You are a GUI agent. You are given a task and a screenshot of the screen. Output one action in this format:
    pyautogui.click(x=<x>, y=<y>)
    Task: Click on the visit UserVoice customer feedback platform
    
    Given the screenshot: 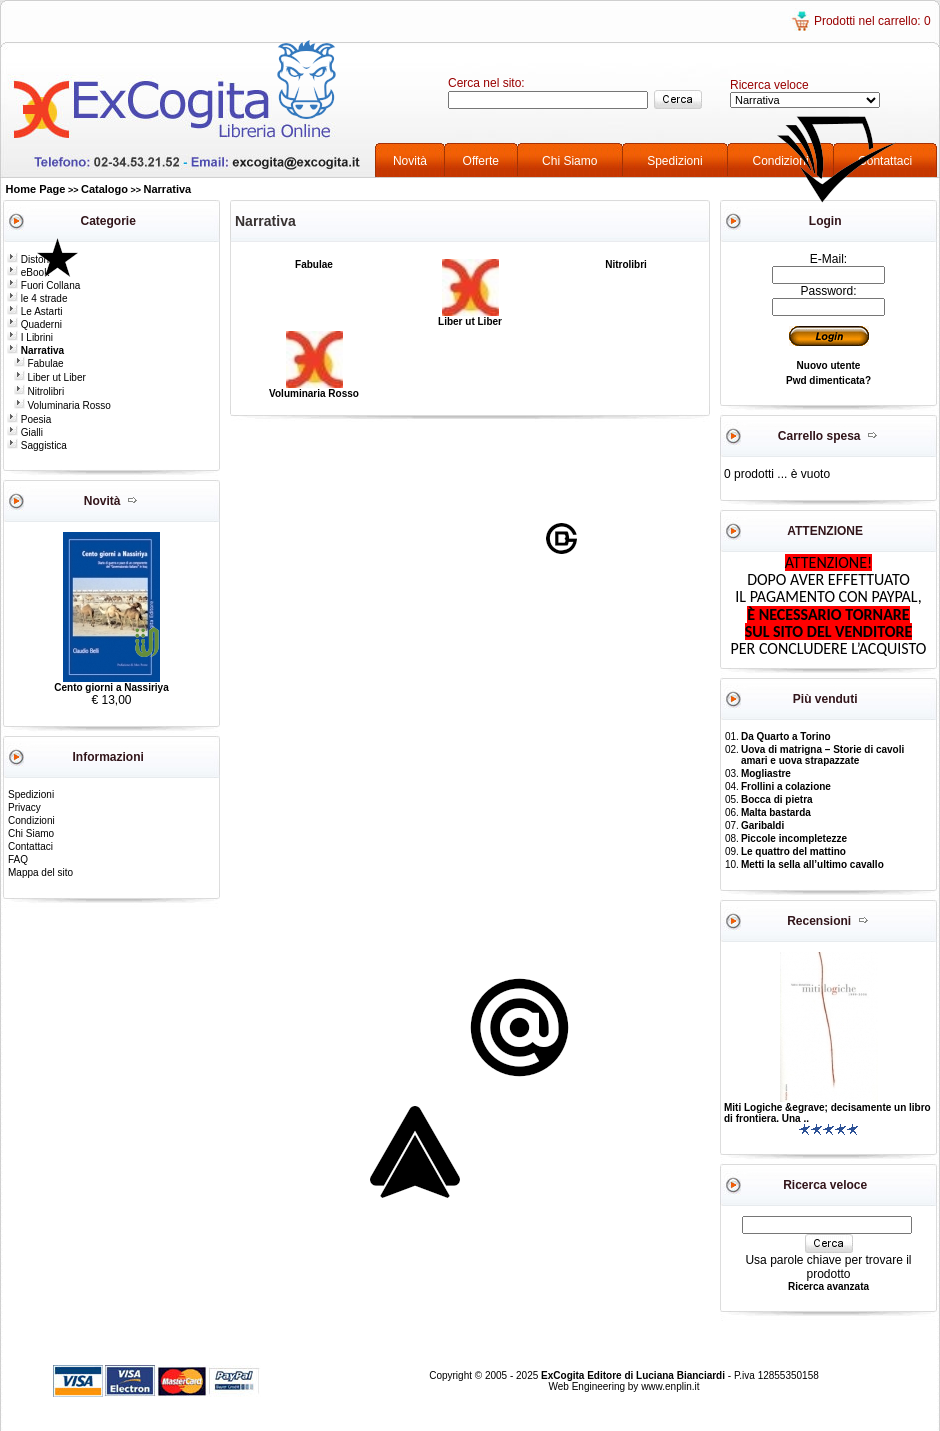 What is the action you would take?
    pyautogui.click(x=147, y=642)
    